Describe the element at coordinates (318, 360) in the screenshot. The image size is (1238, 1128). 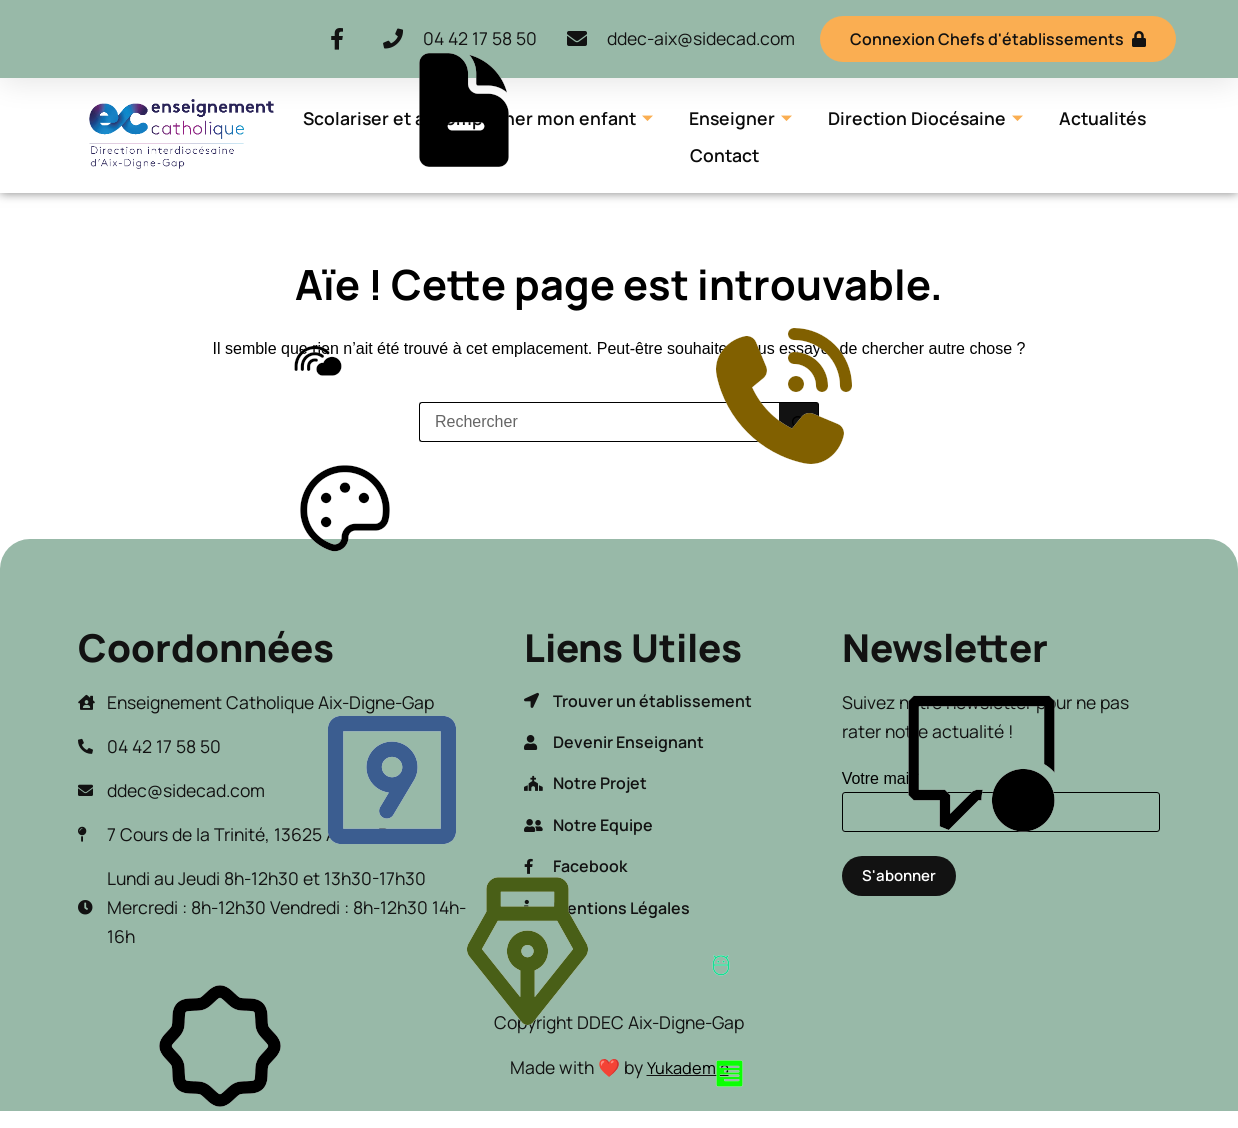
I see `view weather forecast` at that location.